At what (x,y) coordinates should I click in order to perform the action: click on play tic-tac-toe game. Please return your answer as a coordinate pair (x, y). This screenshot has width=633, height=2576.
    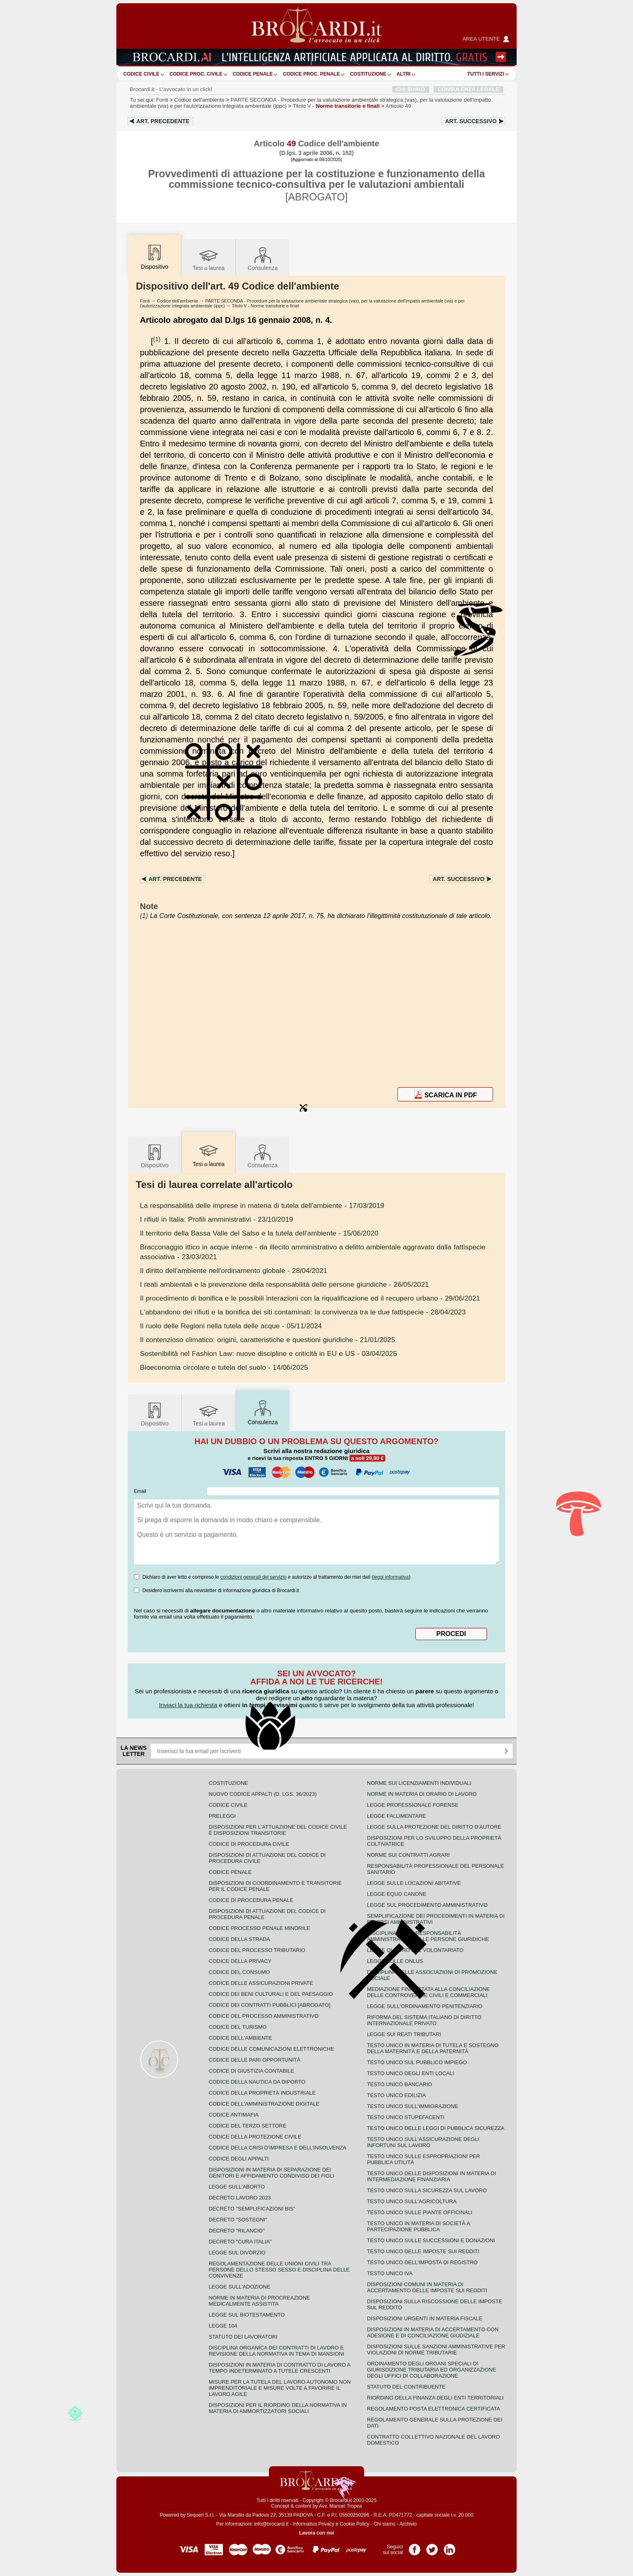
    Looking at the image, I should click on (224, 782).